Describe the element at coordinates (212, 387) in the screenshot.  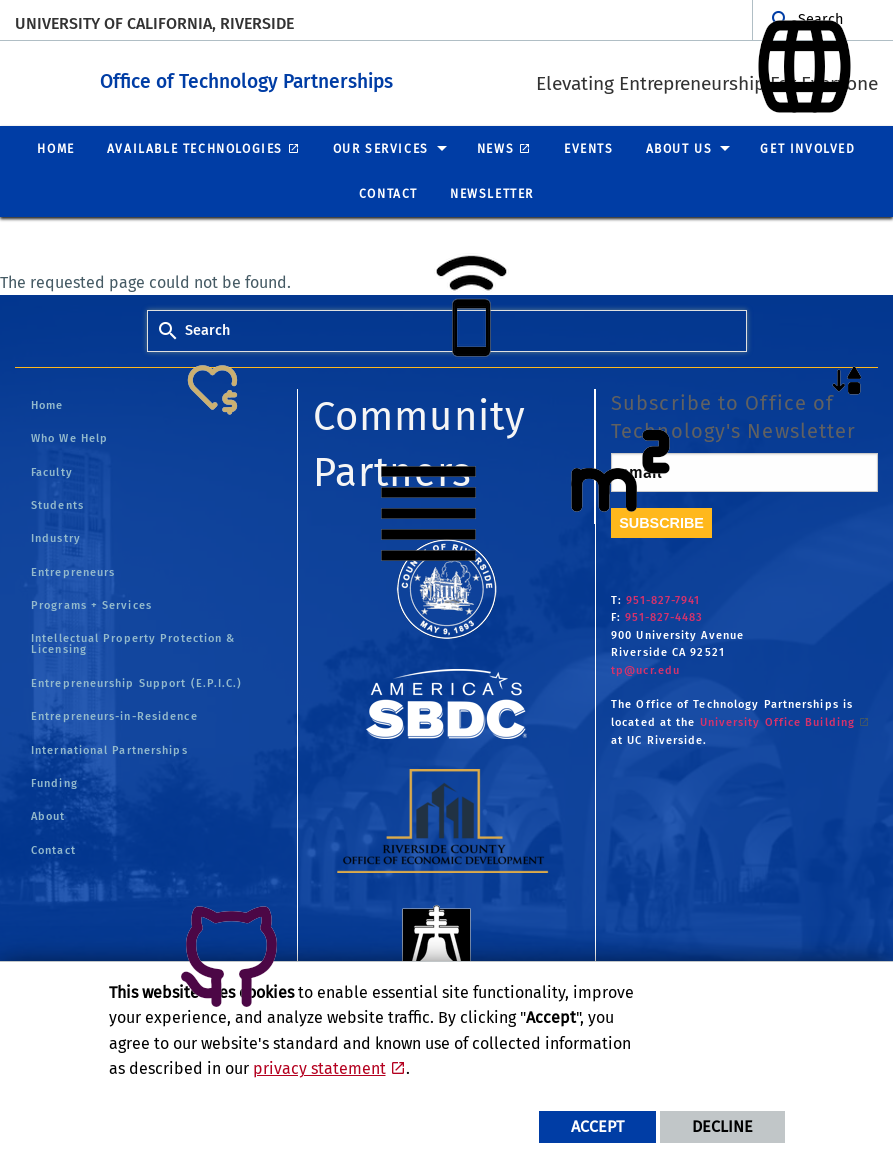
I see `donate to a cause or charity` at that location.